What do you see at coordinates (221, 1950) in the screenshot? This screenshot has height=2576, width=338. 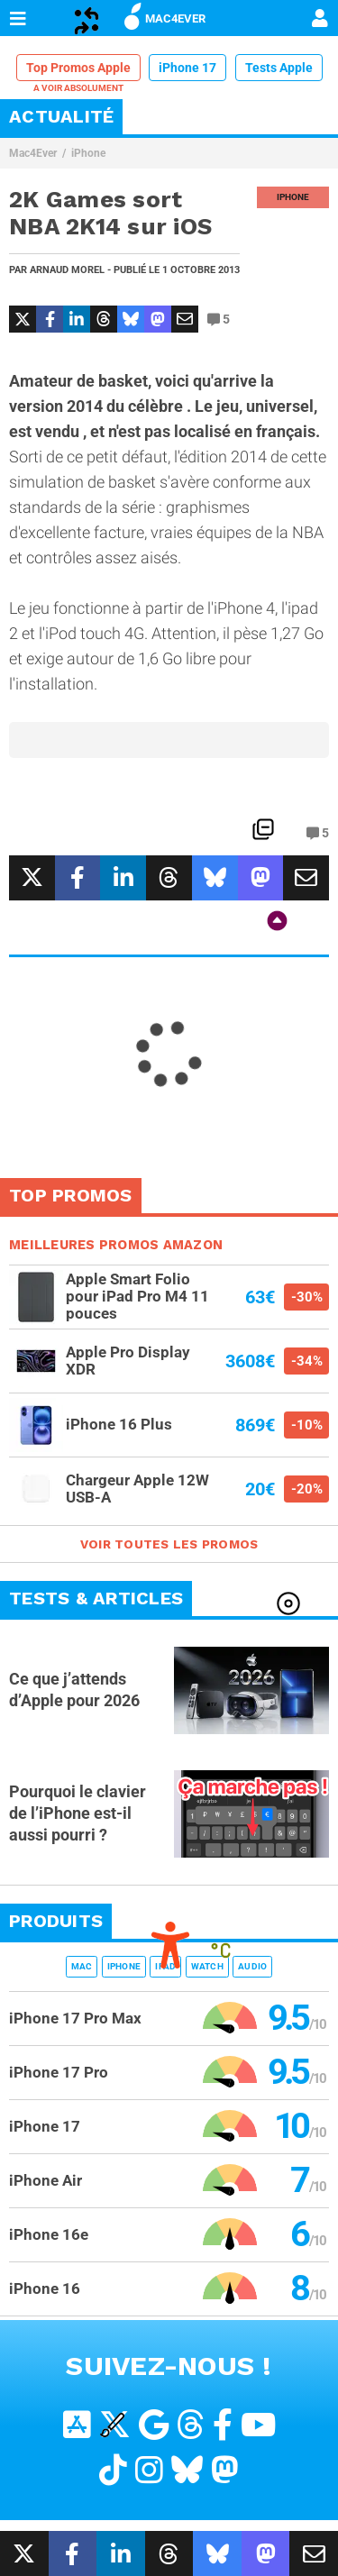 I see `display temperature in celsius` at bounding box center [221, 1950].